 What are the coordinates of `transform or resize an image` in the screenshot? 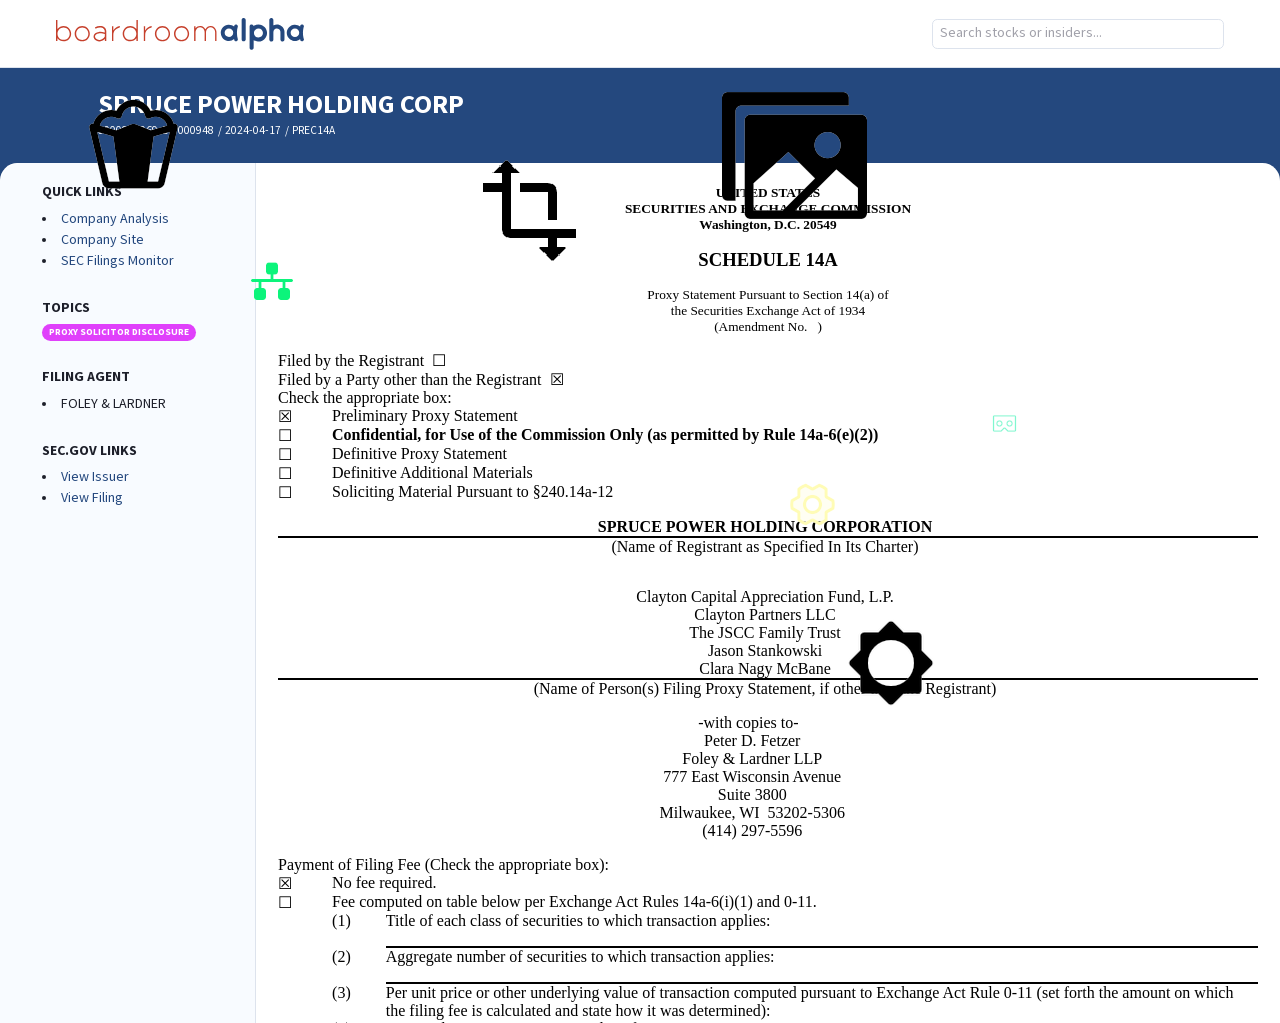 It's located at (529, 210).